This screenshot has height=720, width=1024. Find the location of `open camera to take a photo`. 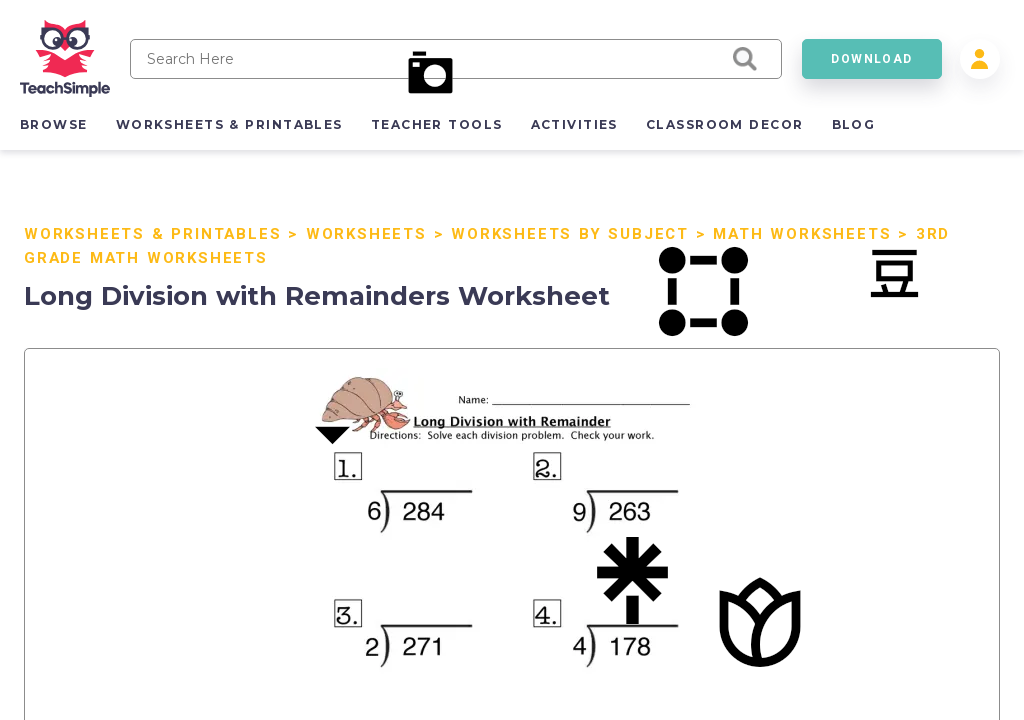

open camera to take a photo is located at coordinates (430, 73).